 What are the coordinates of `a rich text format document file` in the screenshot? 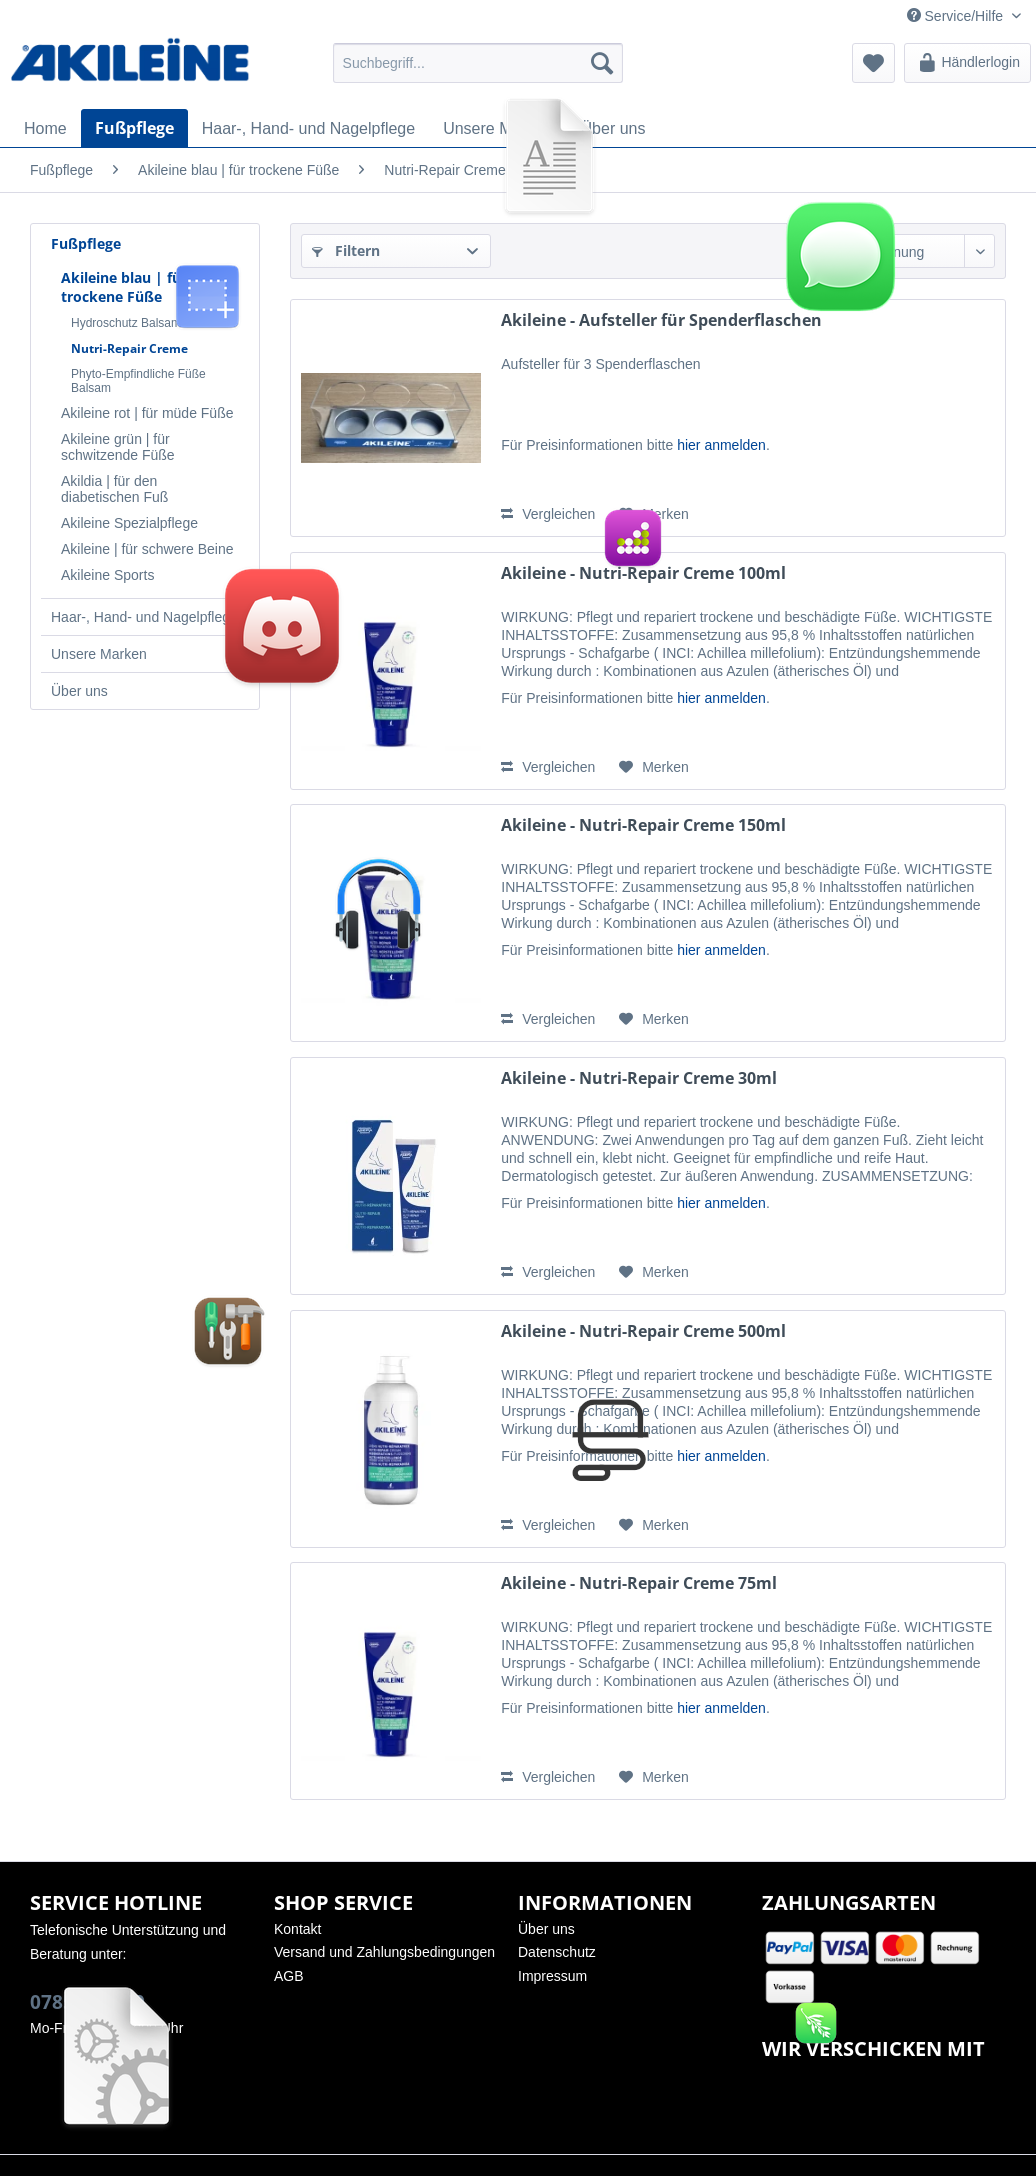 It's located at (549, 157).